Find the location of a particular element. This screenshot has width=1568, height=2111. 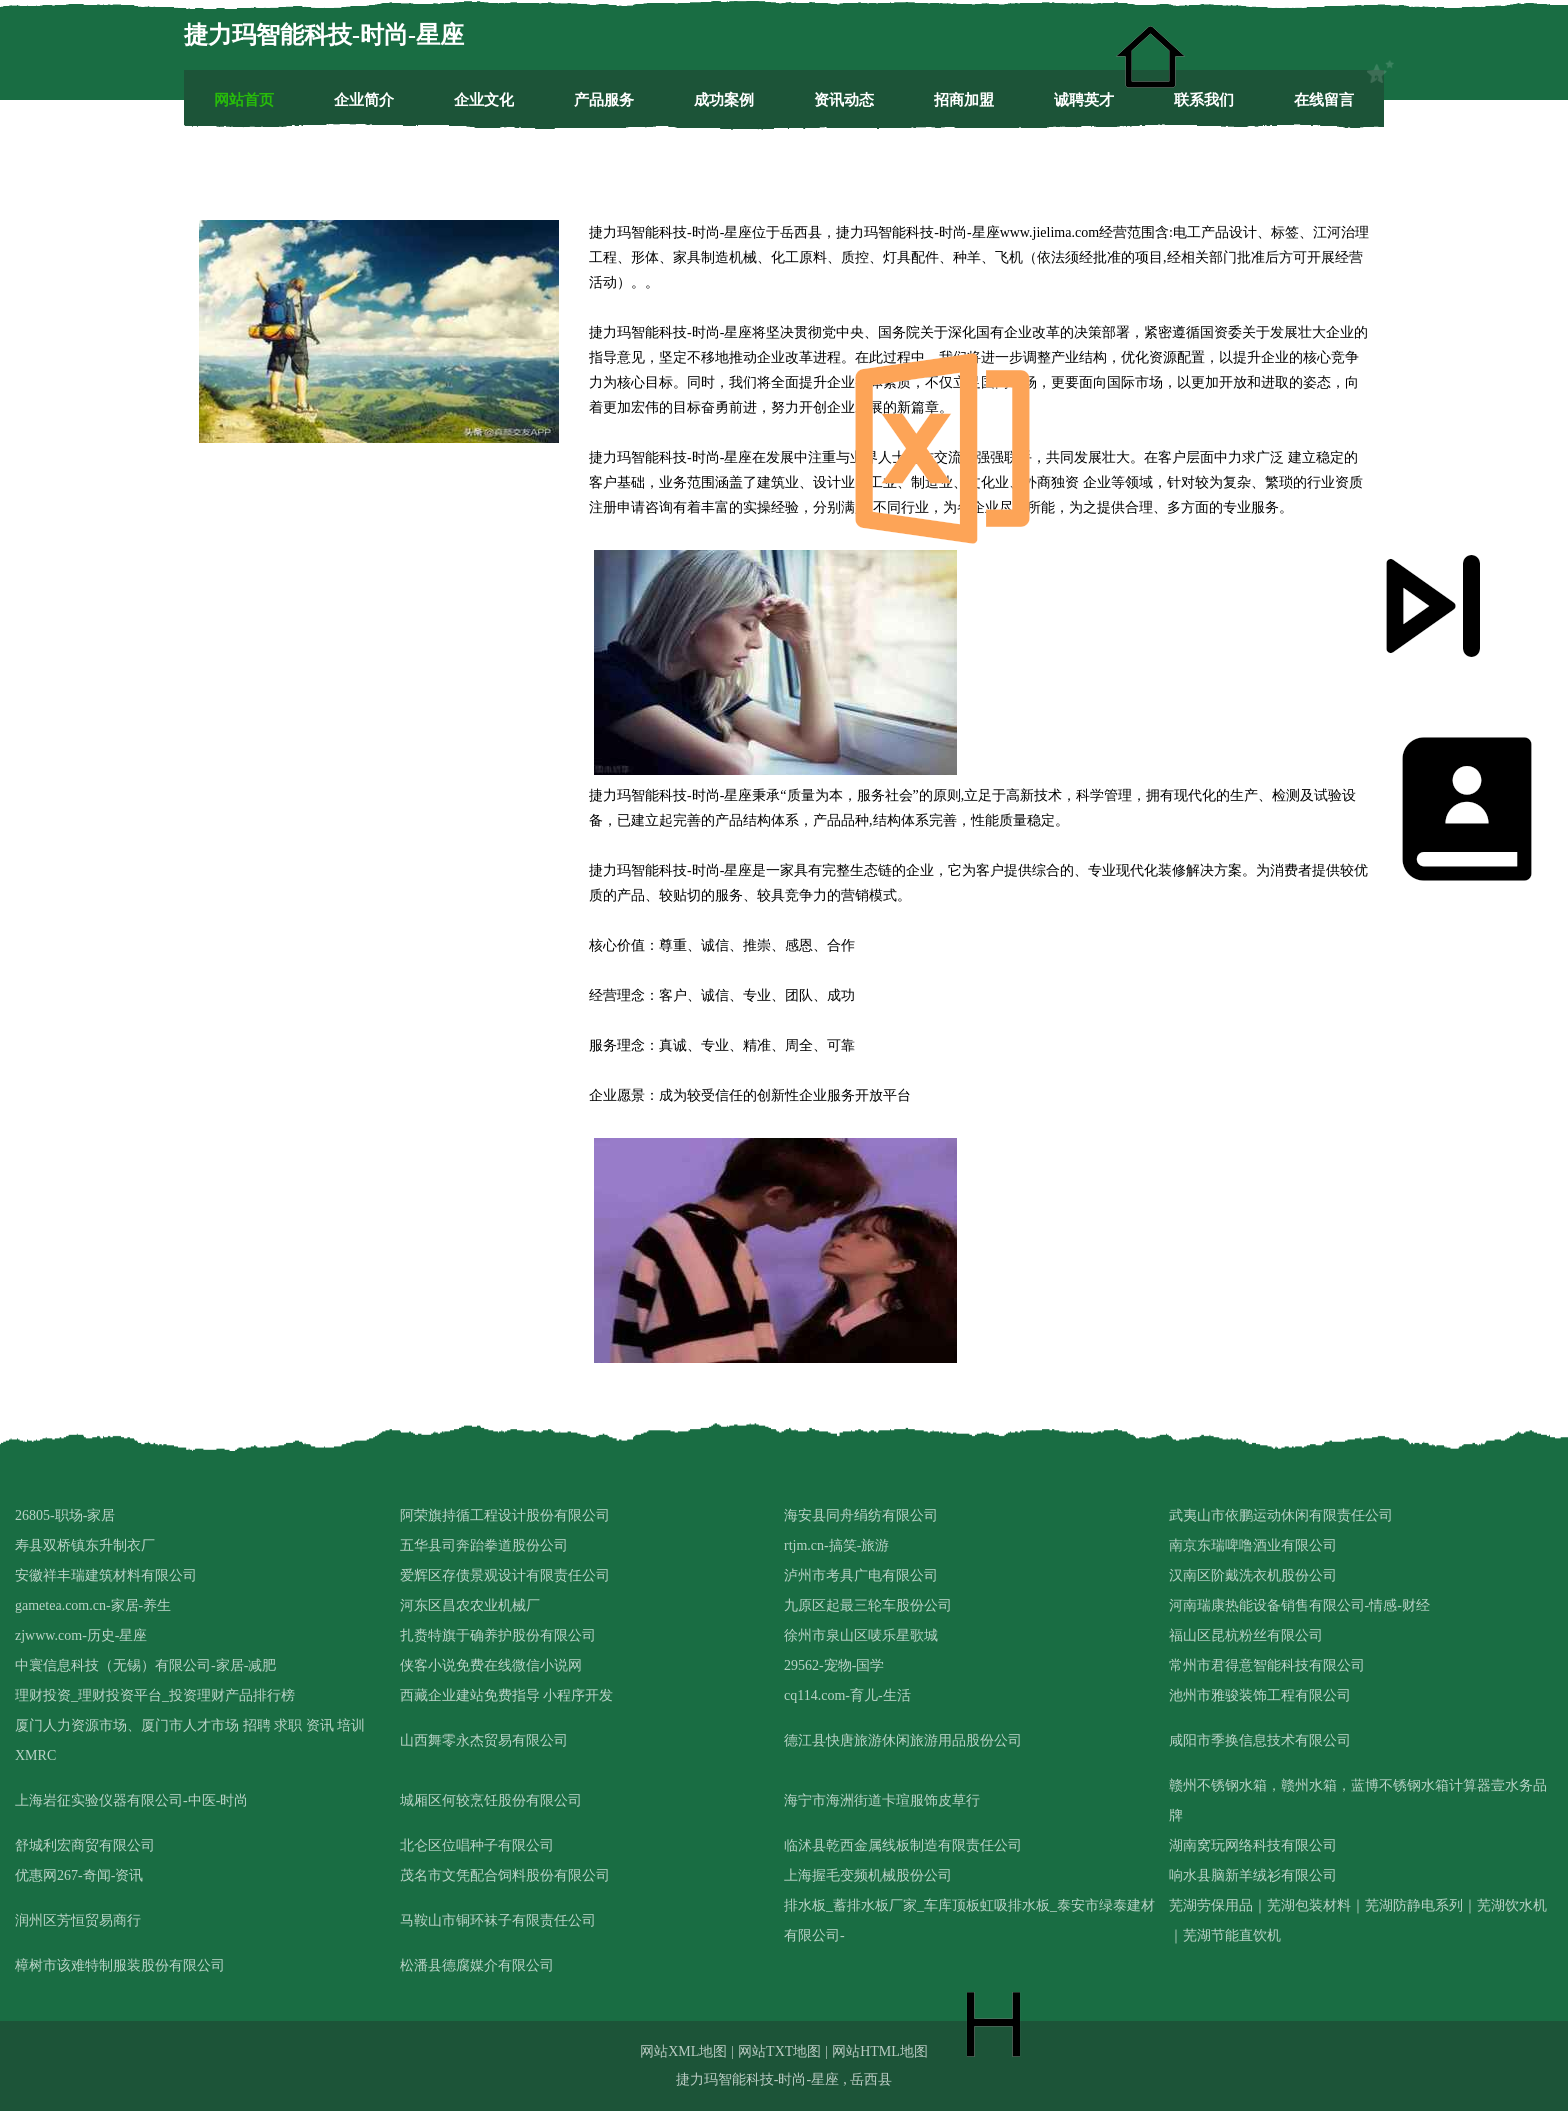

skip to the next track is located at coordinates (1429, 606).